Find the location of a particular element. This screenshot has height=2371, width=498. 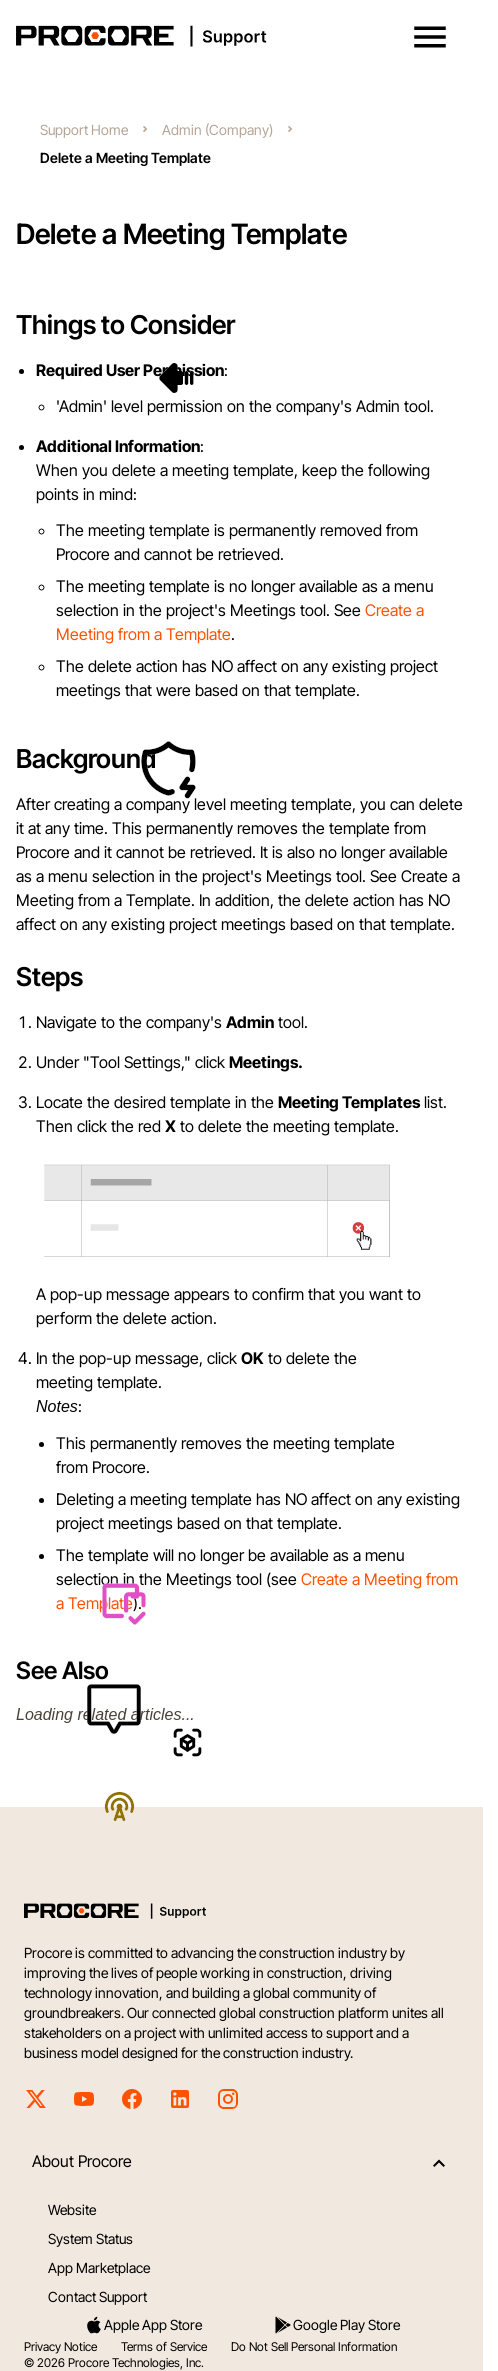

go back to previous section is located at coordinates (176, 378).